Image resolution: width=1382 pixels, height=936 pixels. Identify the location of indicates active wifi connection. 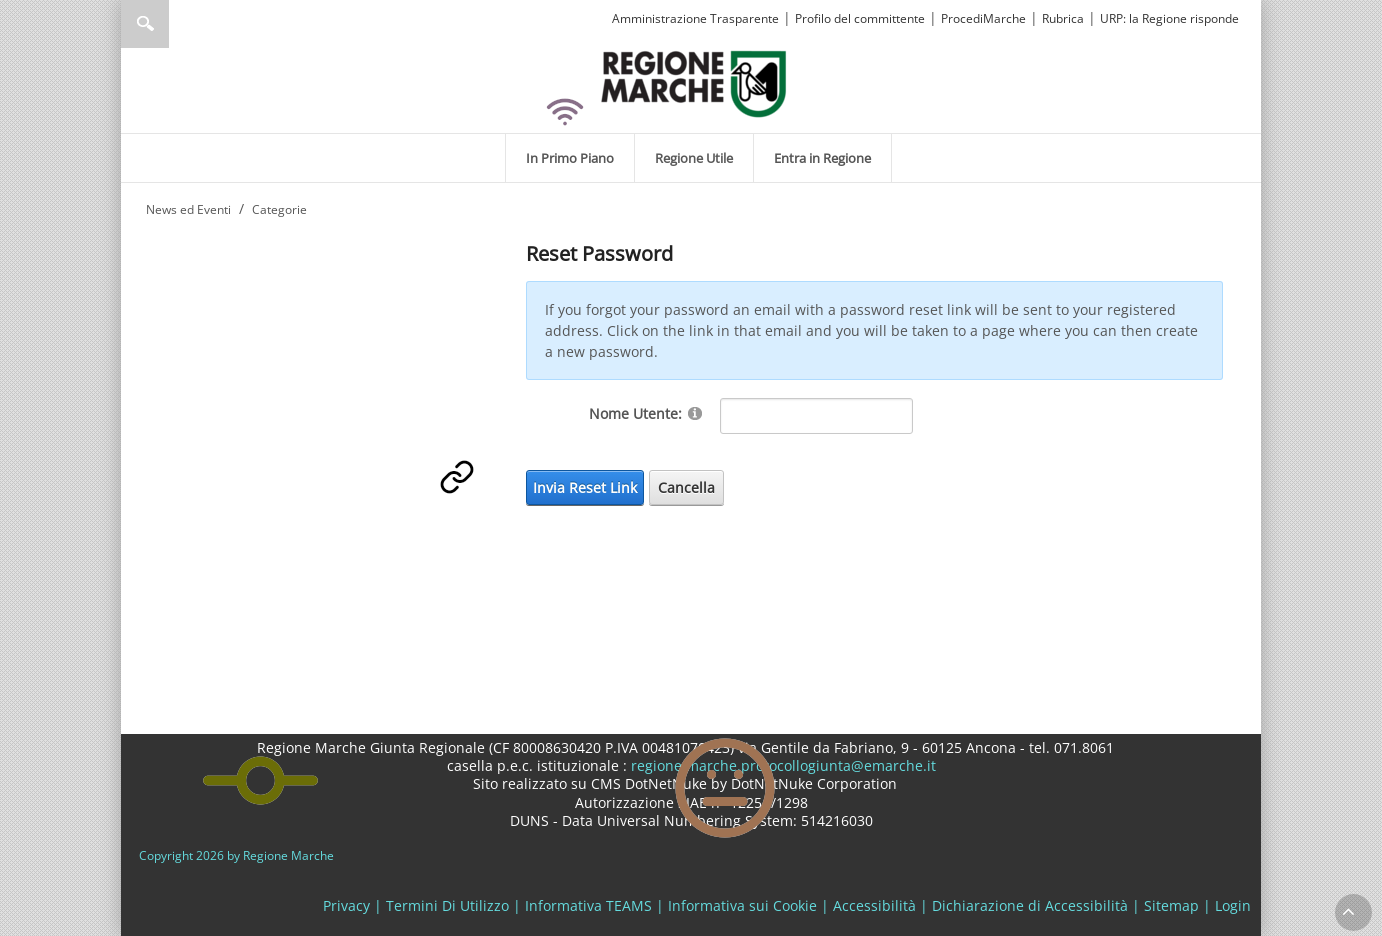
(565, 112).